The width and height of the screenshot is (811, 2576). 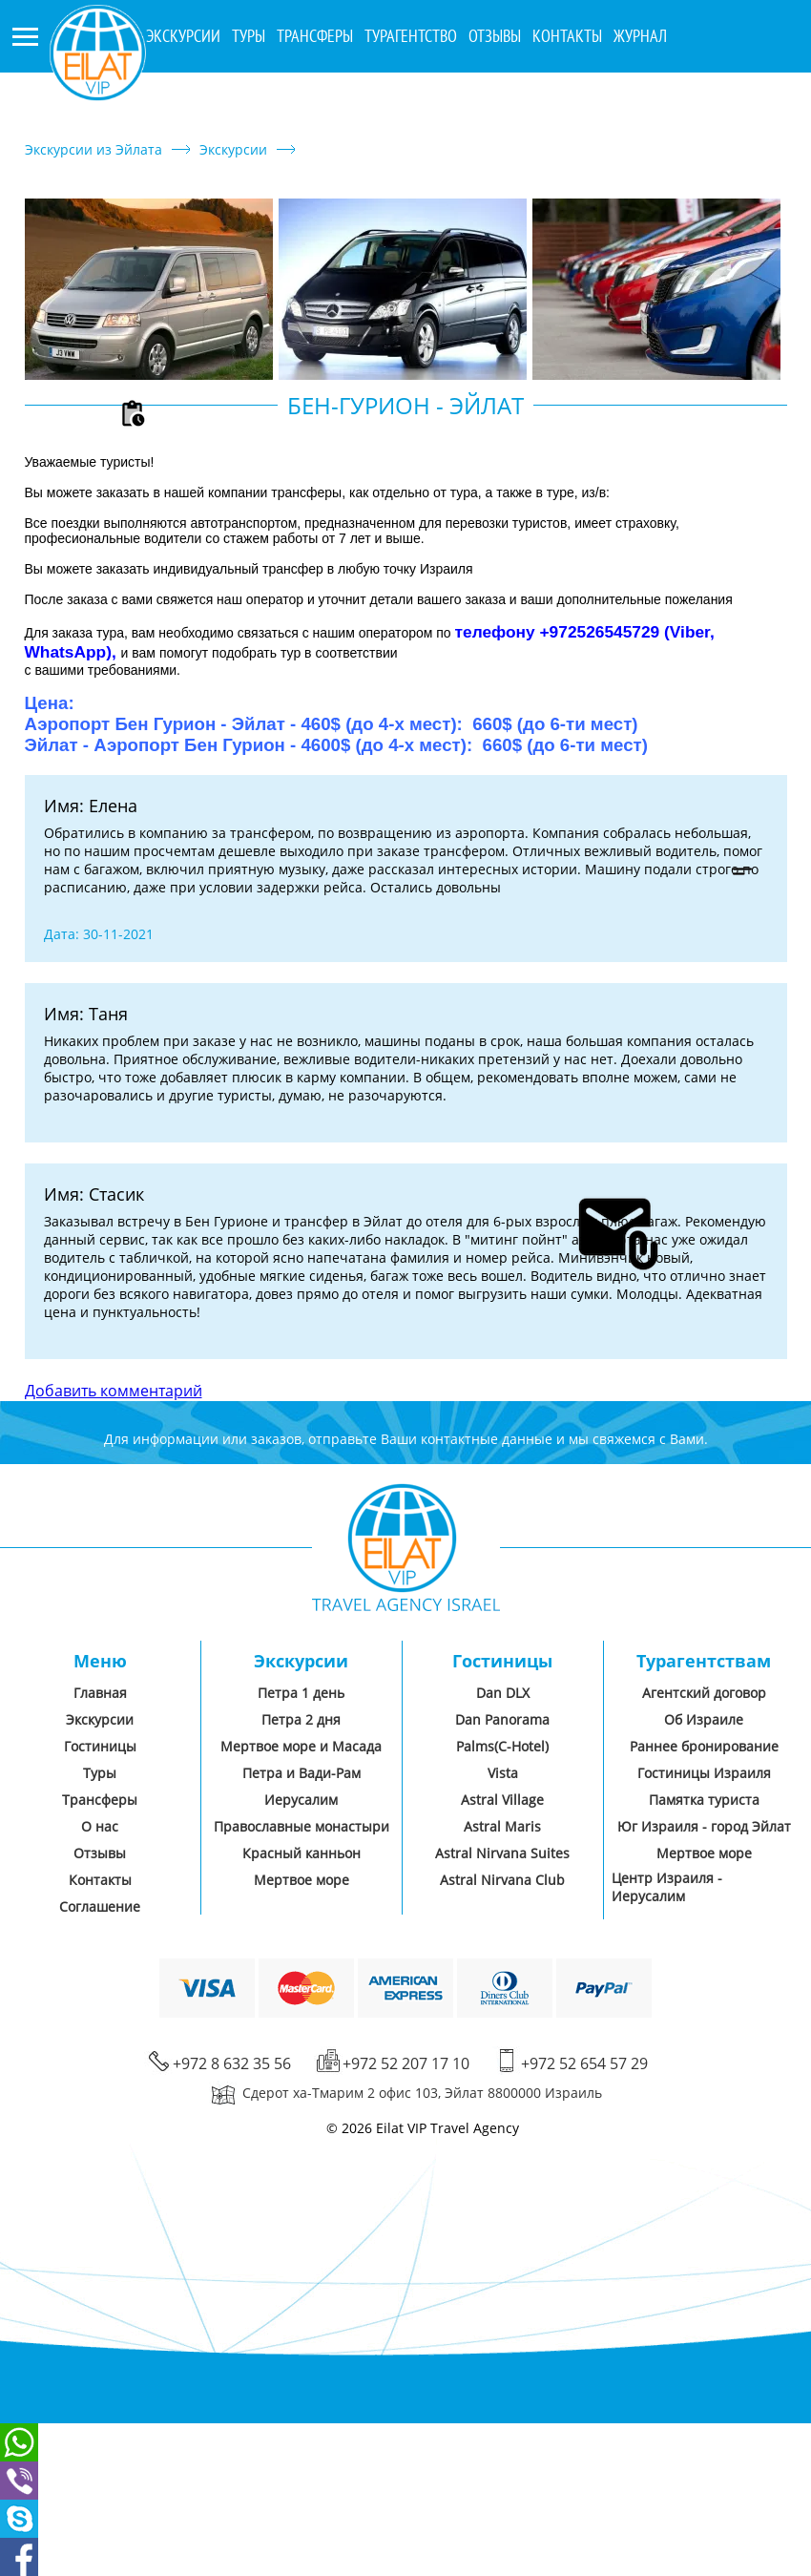 What do you see at coordinates (132, 413) in the screenshot?
I see `view pending tasks or actions` at bounding box center [132, 413].